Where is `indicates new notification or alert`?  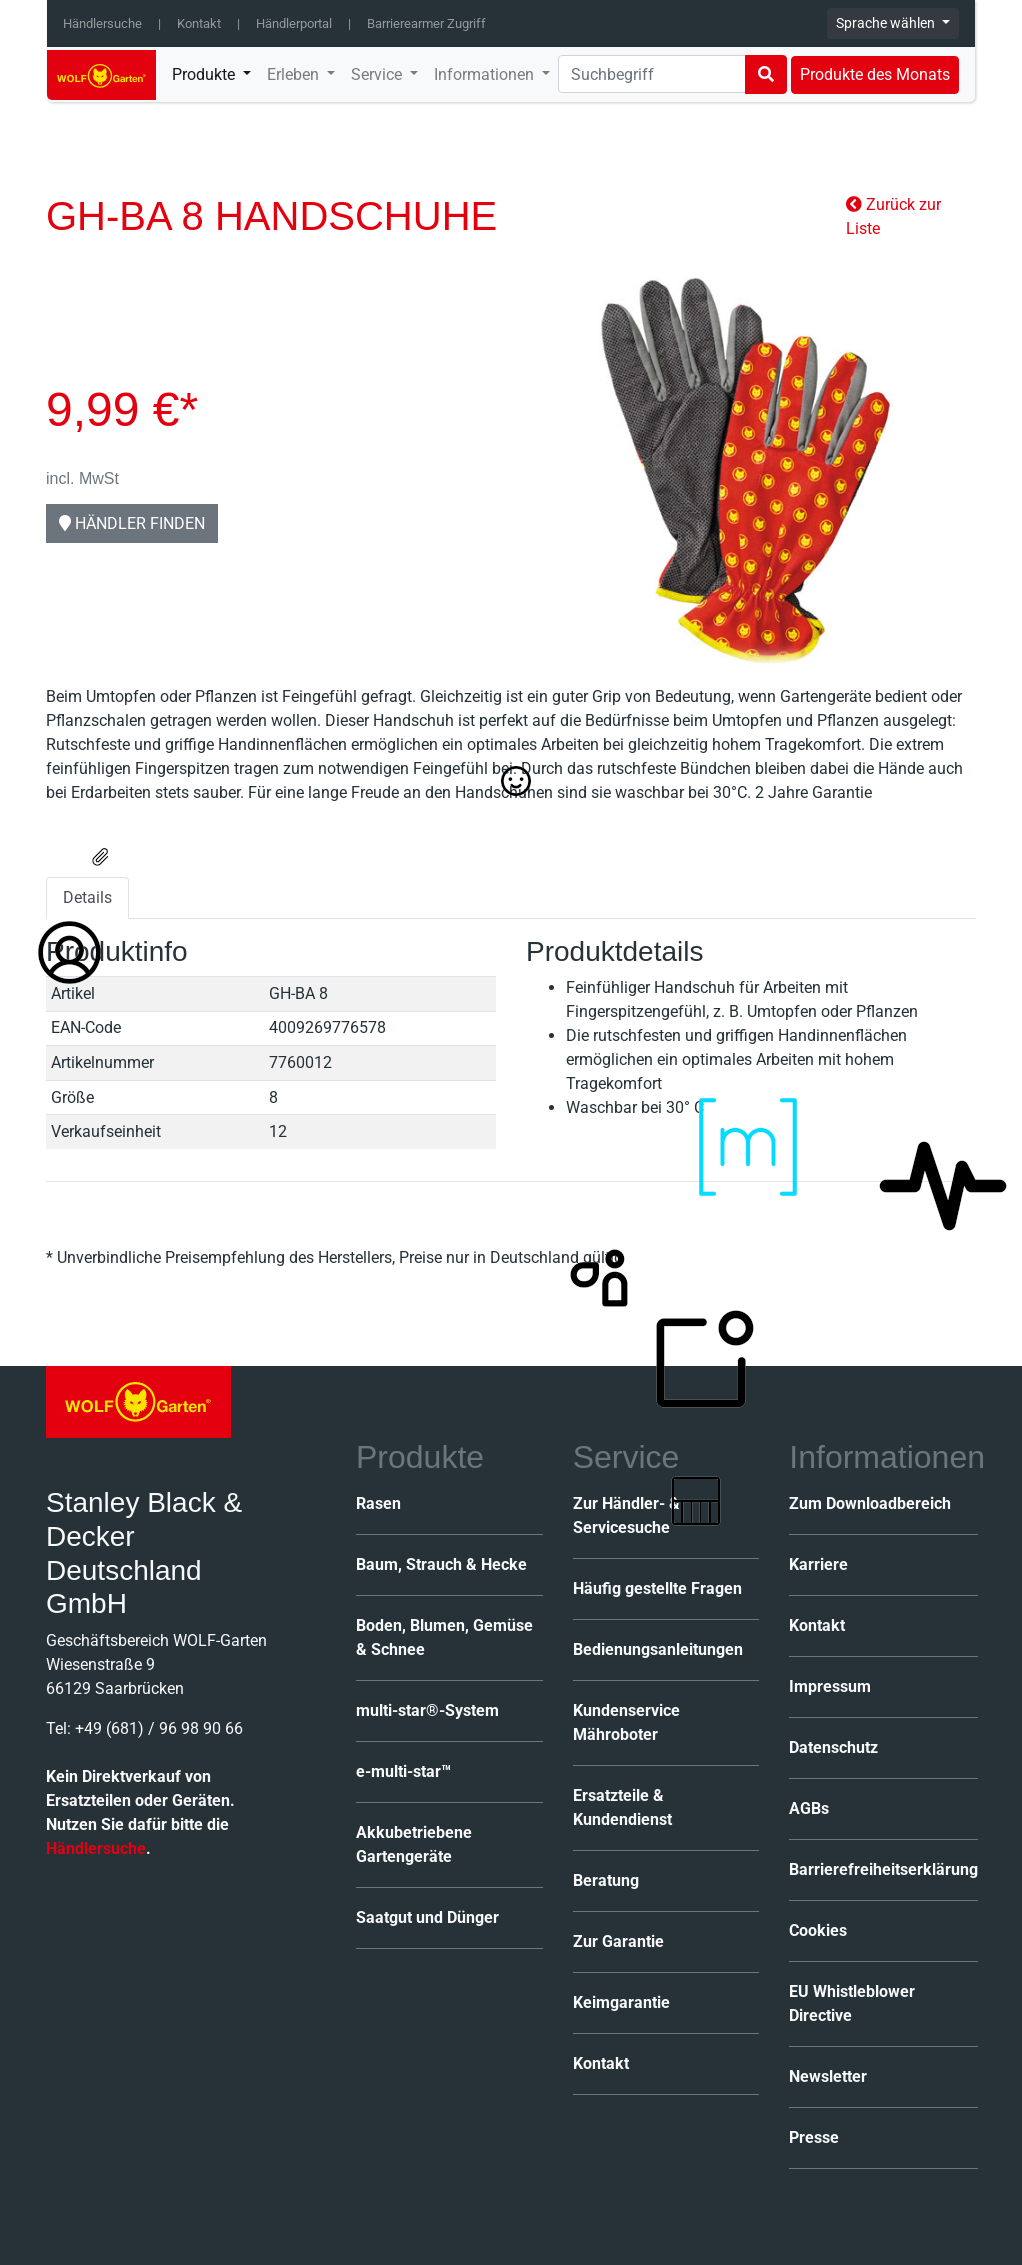 indicates new notification or alert is located at coordinates (703, 1361).